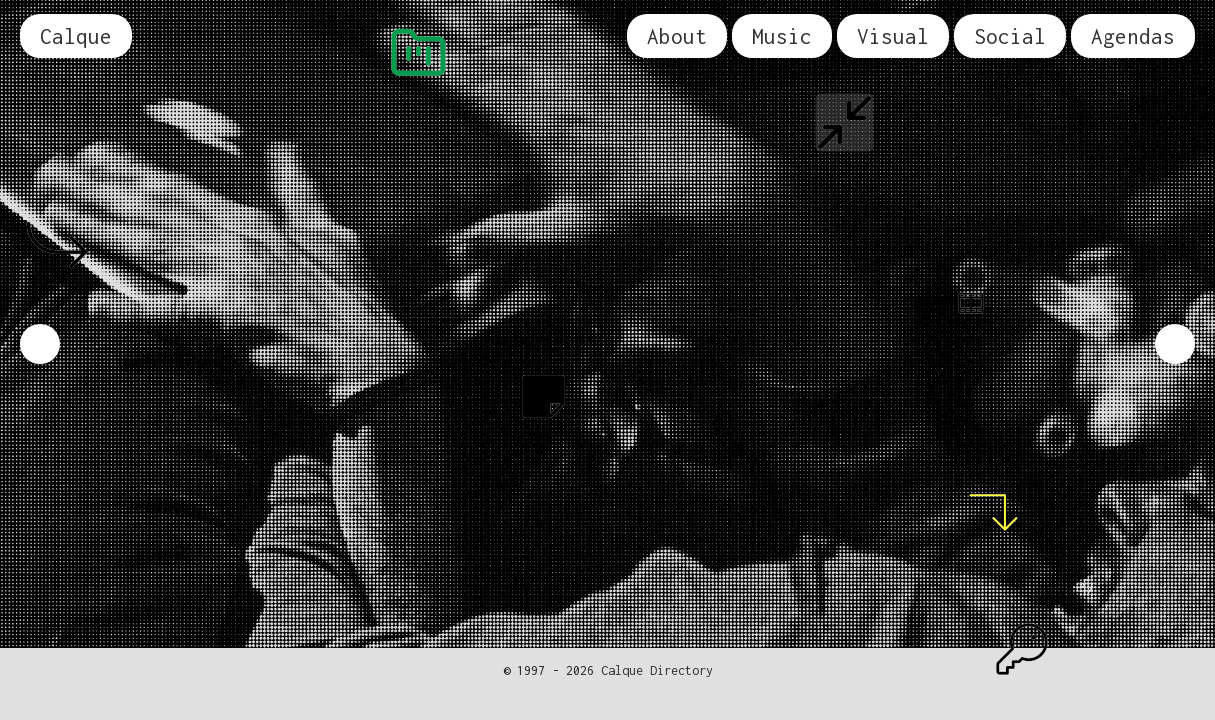 The width and height of the screenshot is (1215, 720). Describe the element at coordinates (993, 510) in the screenshot. I see `move content right then down` at that location.